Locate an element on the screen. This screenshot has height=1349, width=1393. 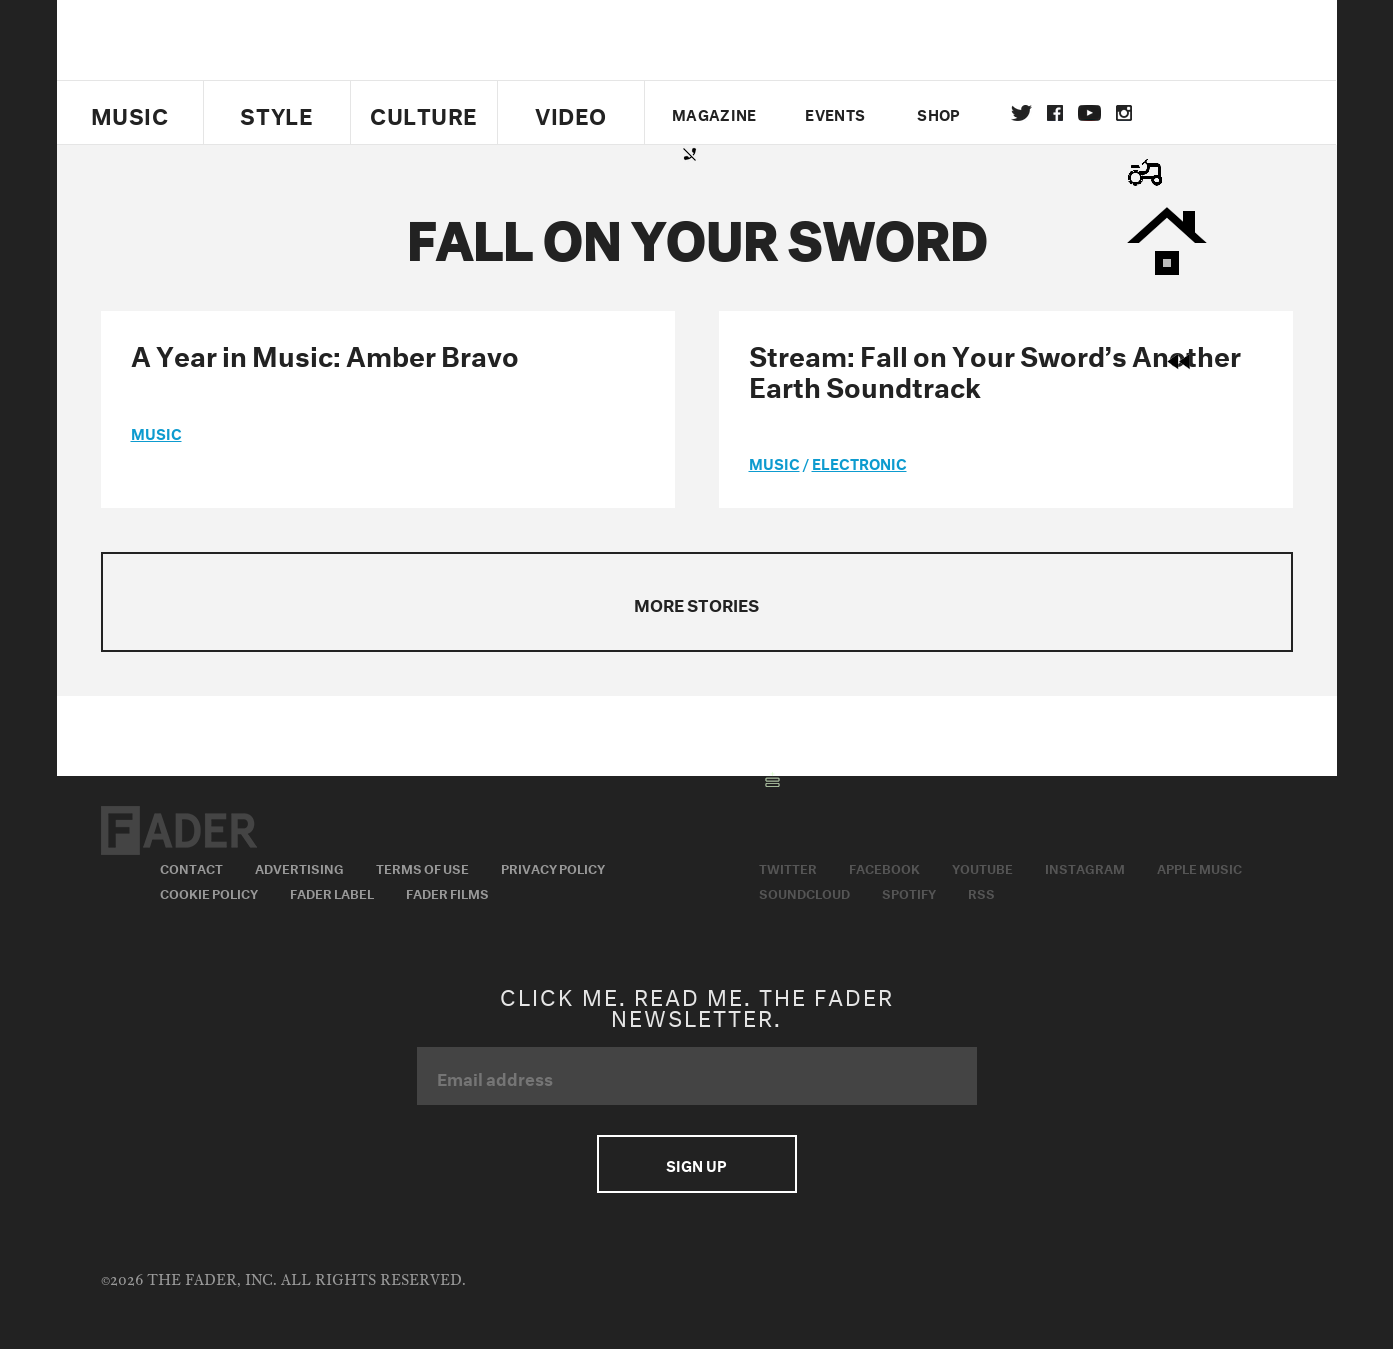
add a new row at the top is located at coordinates (772, 780).